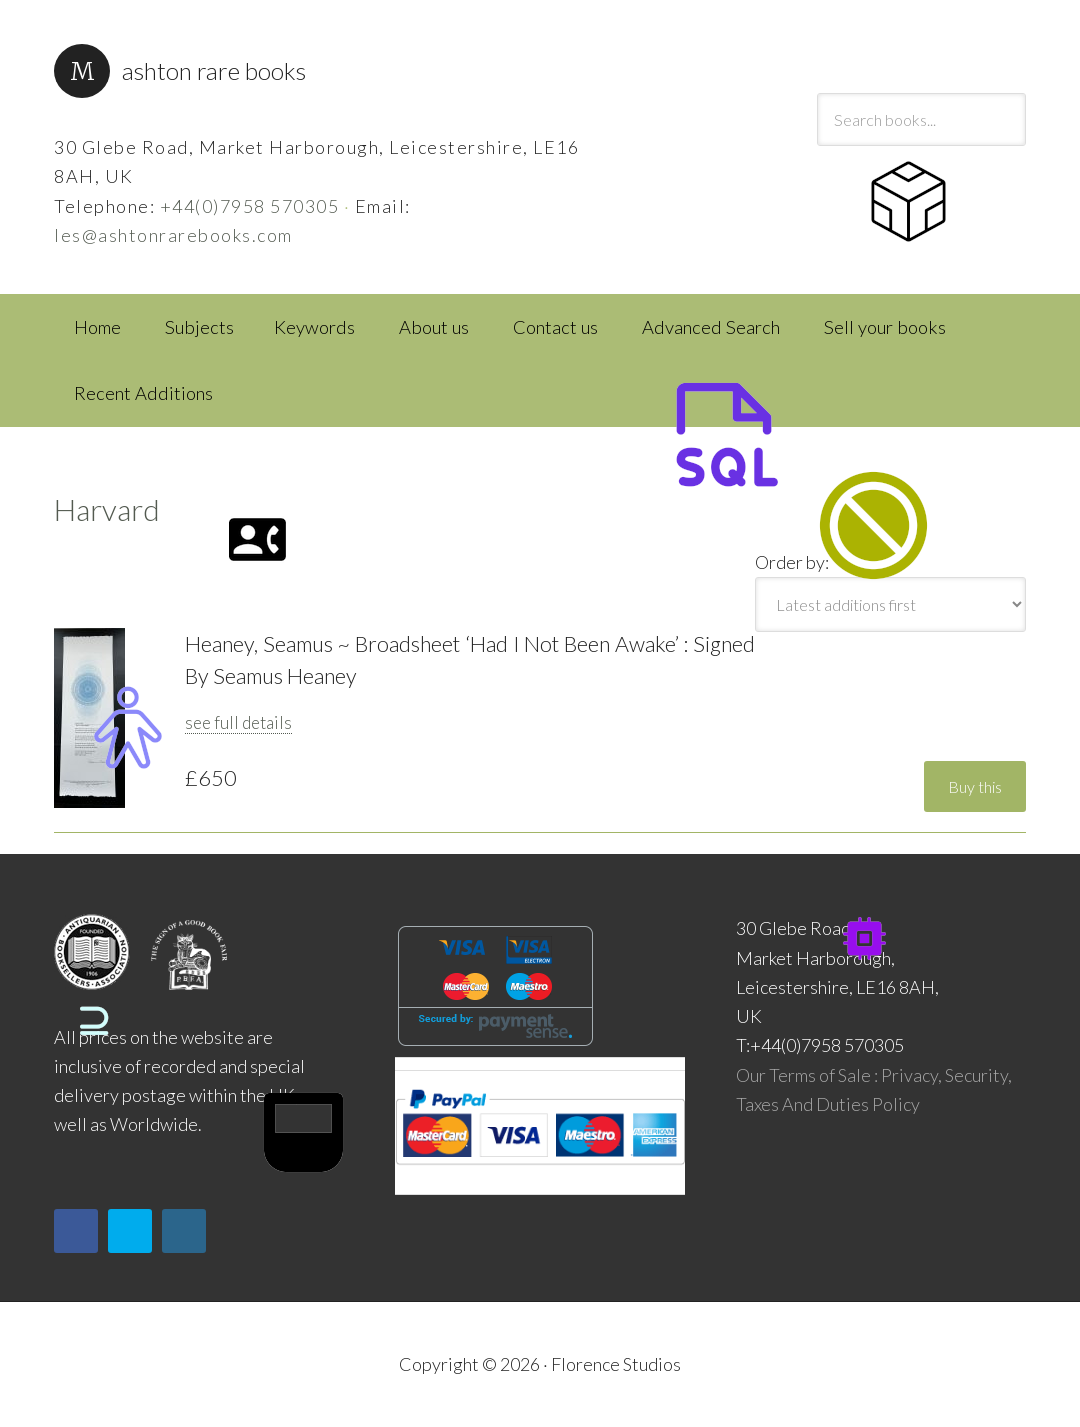 Image resolution: width=1080 pixels, height=1427 pixels. Describe the element at coordinates (257, 539) in the screenshot. I see `view contact's phone number` at that location.